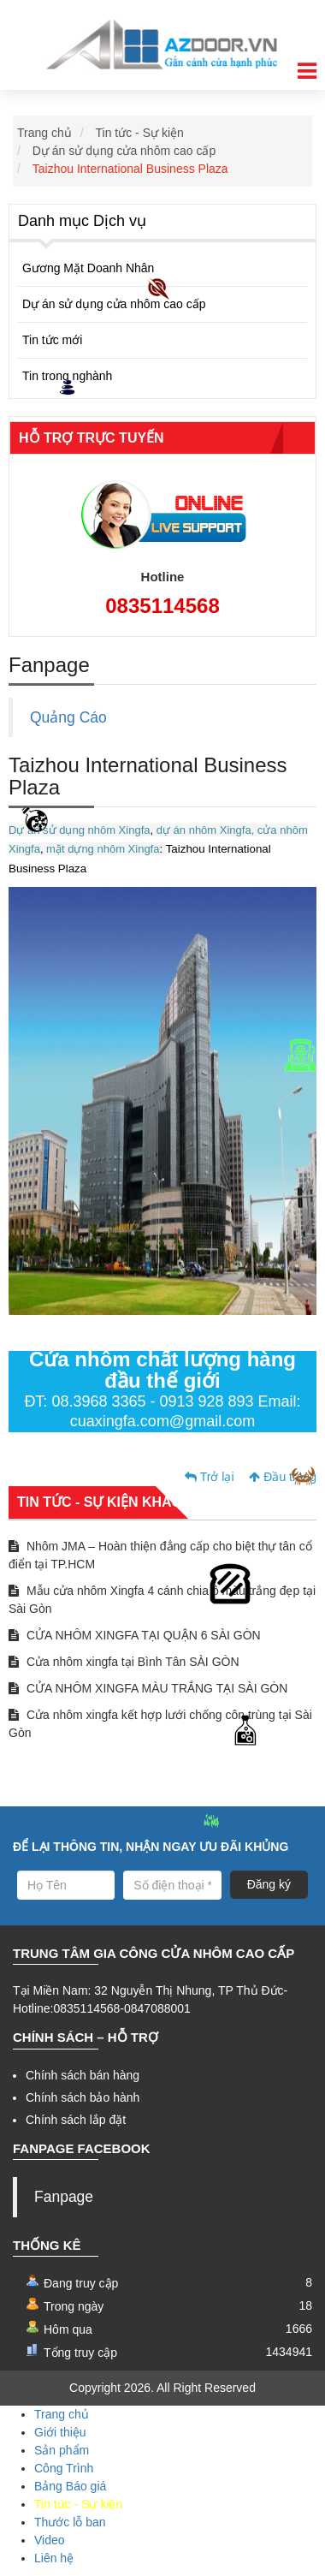  What do you see at coordinates (211, 1822) in the screenshot?
I see `indicates active wildfire alerts in your area` at bounding box center [211, 1822].